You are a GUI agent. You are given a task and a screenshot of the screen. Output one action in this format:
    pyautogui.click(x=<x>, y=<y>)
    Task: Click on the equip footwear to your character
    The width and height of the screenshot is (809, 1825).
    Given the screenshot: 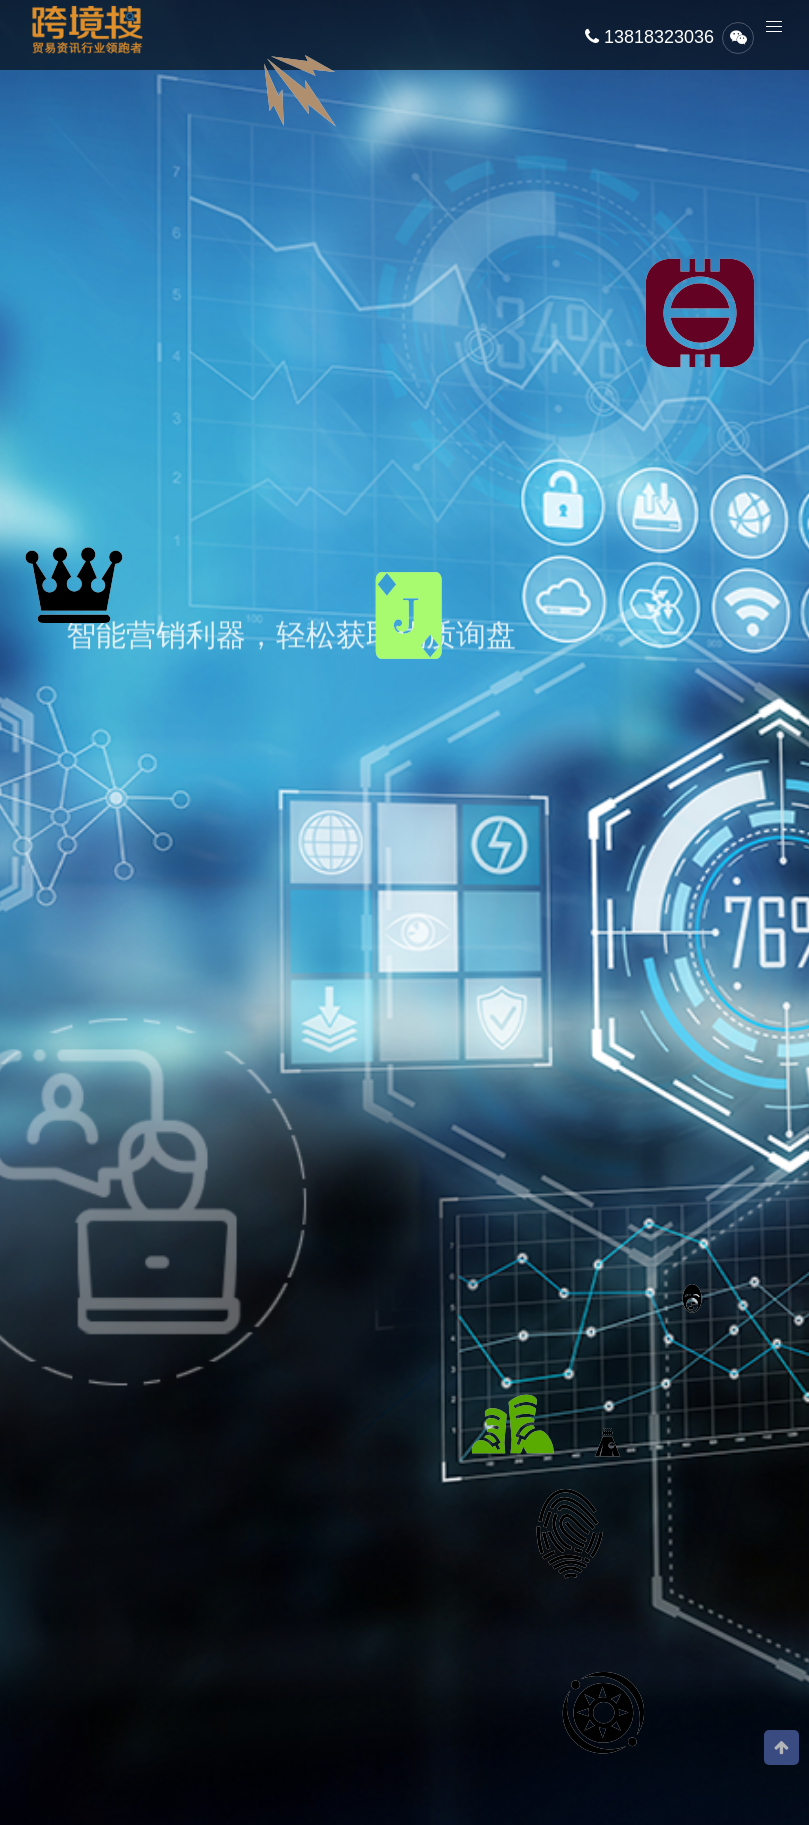 What is the action you would take?
    pyautogui.click(x=512, y=1424)
    